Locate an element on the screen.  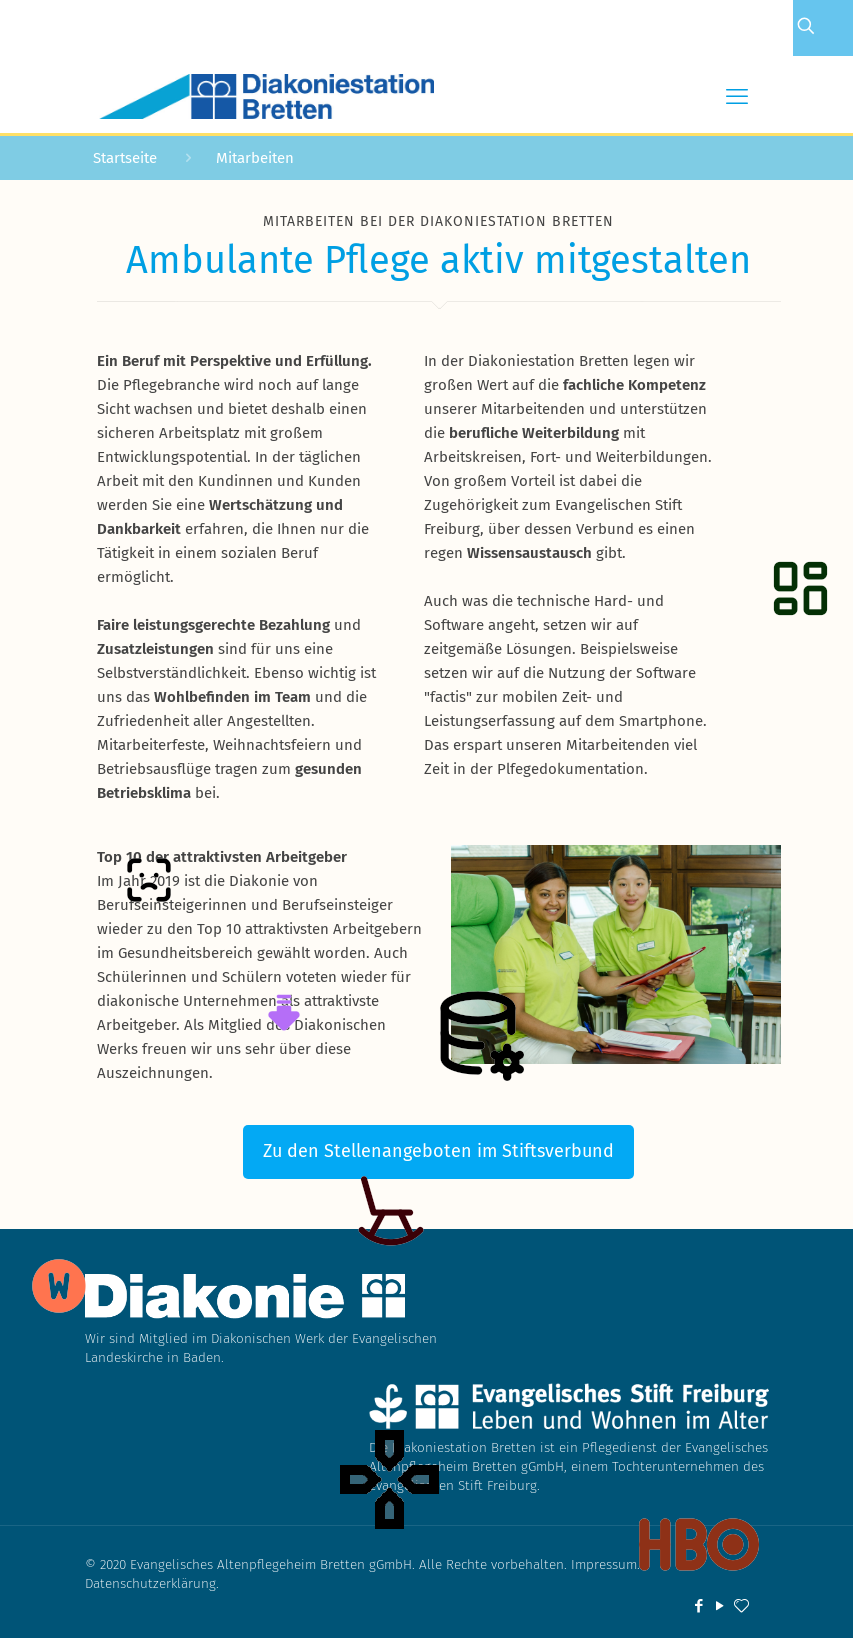
access games or gaming section is located at coordinates (389, 1479).